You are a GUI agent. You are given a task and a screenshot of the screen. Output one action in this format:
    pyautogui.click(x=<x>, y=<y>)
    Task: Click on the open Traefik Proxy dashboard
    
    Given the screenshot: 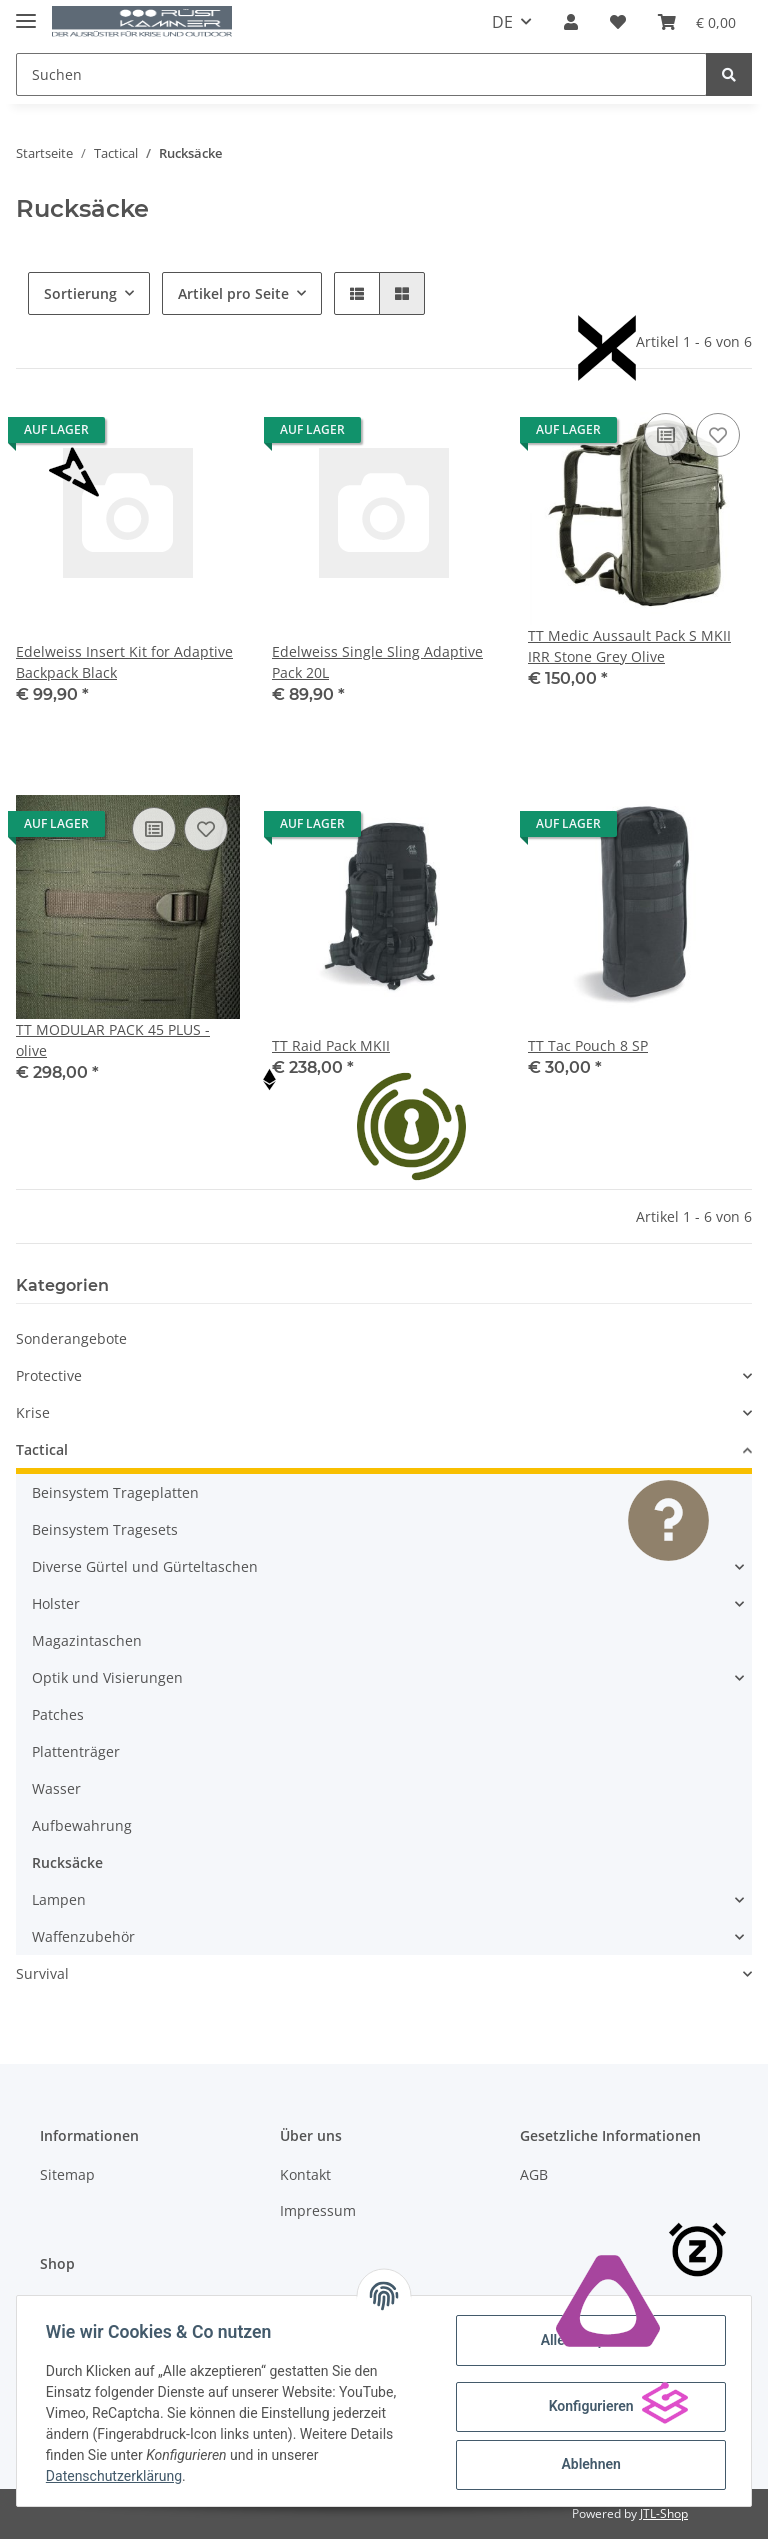 What is the action you would take?
    pyautogui.click(x=665, y=2403)
    